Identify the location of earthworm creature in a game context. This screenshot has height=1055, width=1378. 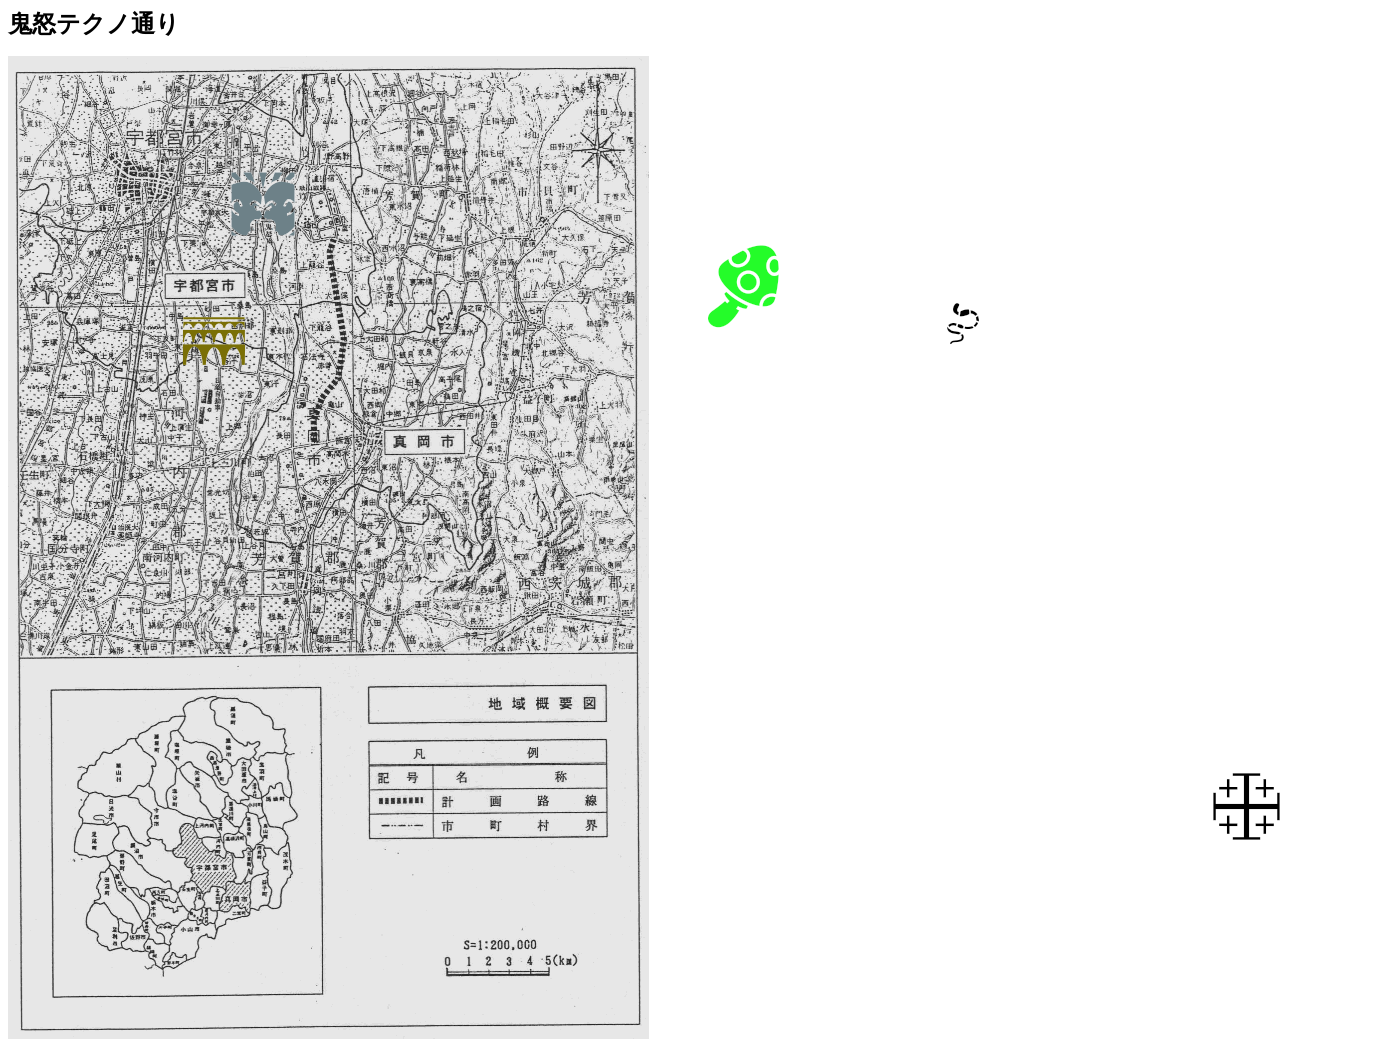
(962, 323).